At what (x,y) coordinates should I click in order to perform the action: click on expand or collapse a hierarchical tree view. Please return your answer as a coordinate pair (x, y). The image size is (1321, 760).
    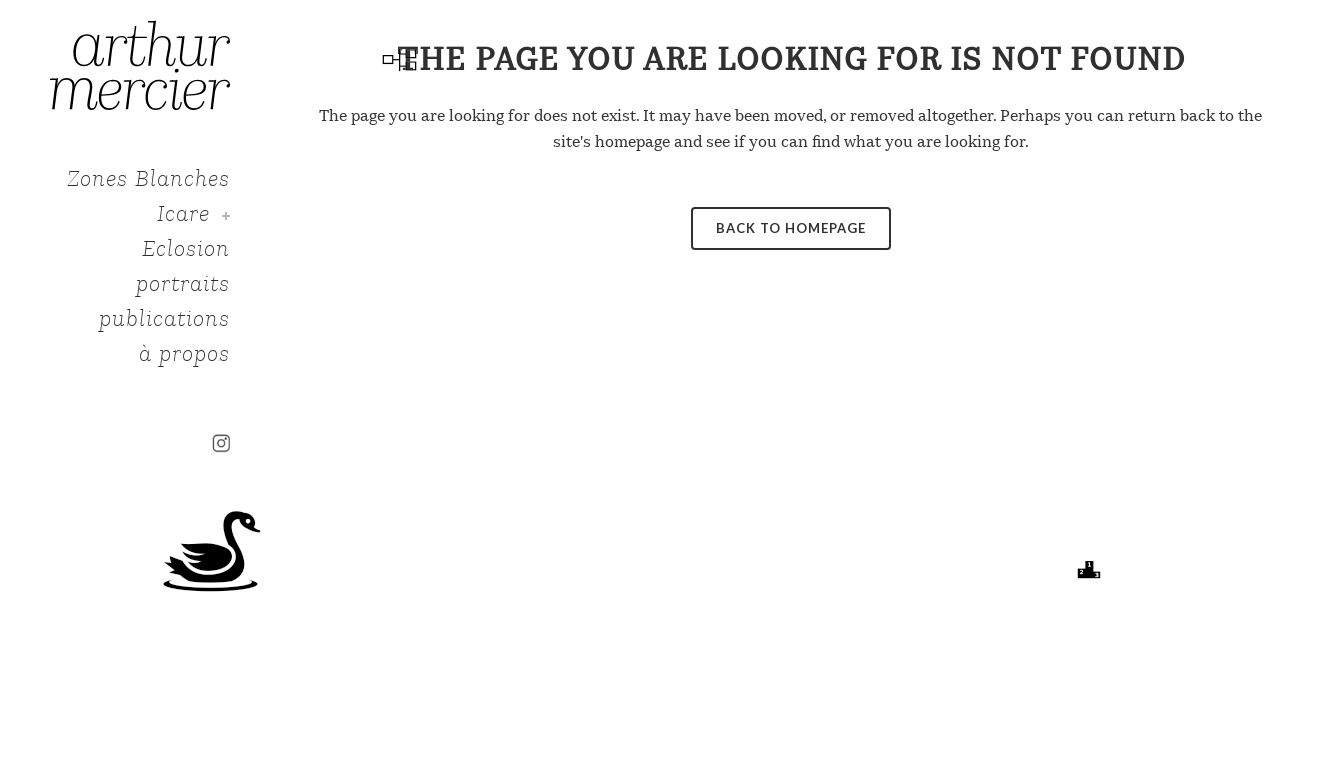
    Looking at the image, I should click on (399, 59).